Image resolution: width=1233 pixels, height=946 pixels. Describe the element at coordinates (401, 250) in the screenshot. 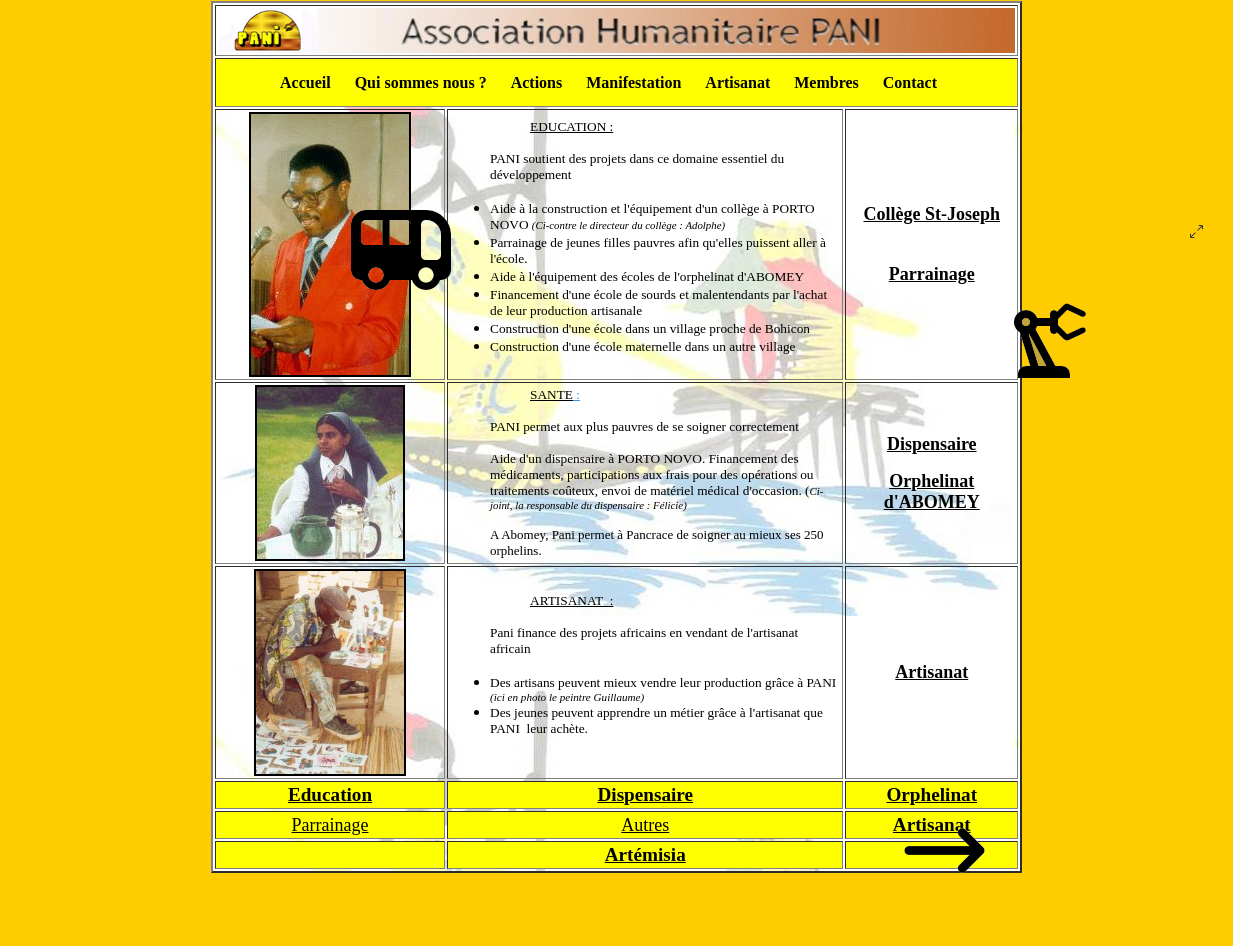

I see `view bus or public transit options` at that location.